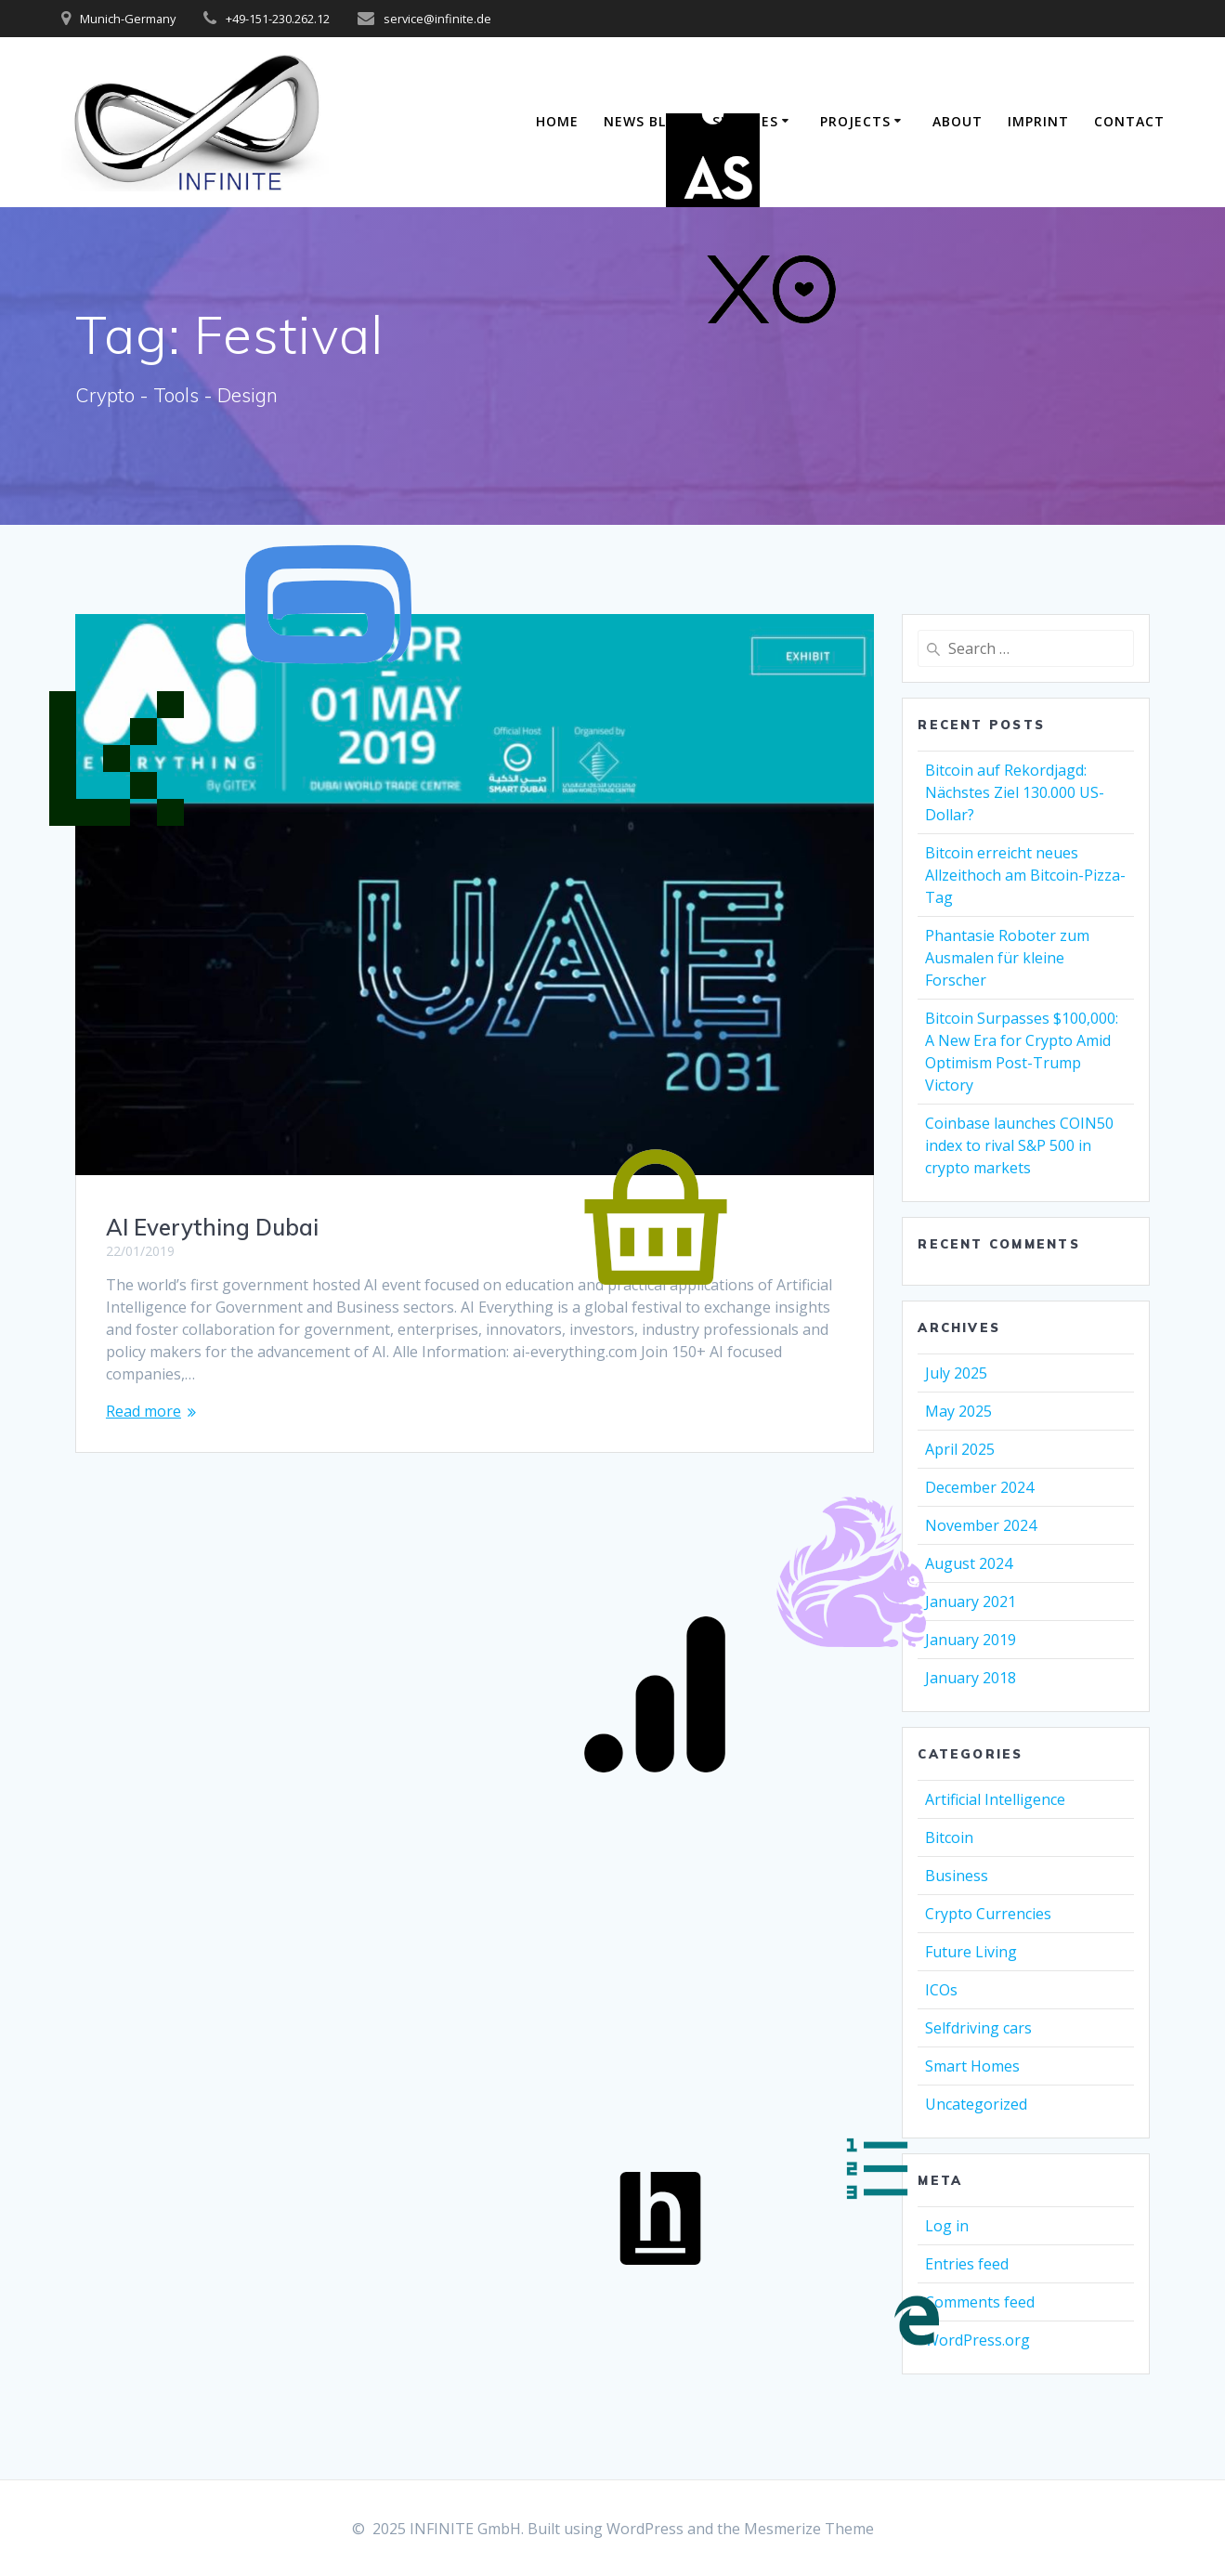 This screenshot has height=2576, width=1225. What do you see at coordinates (328, 604) in the screenshot?
I see `open the Gameloft game launcher` at bounding box center [328, 604].